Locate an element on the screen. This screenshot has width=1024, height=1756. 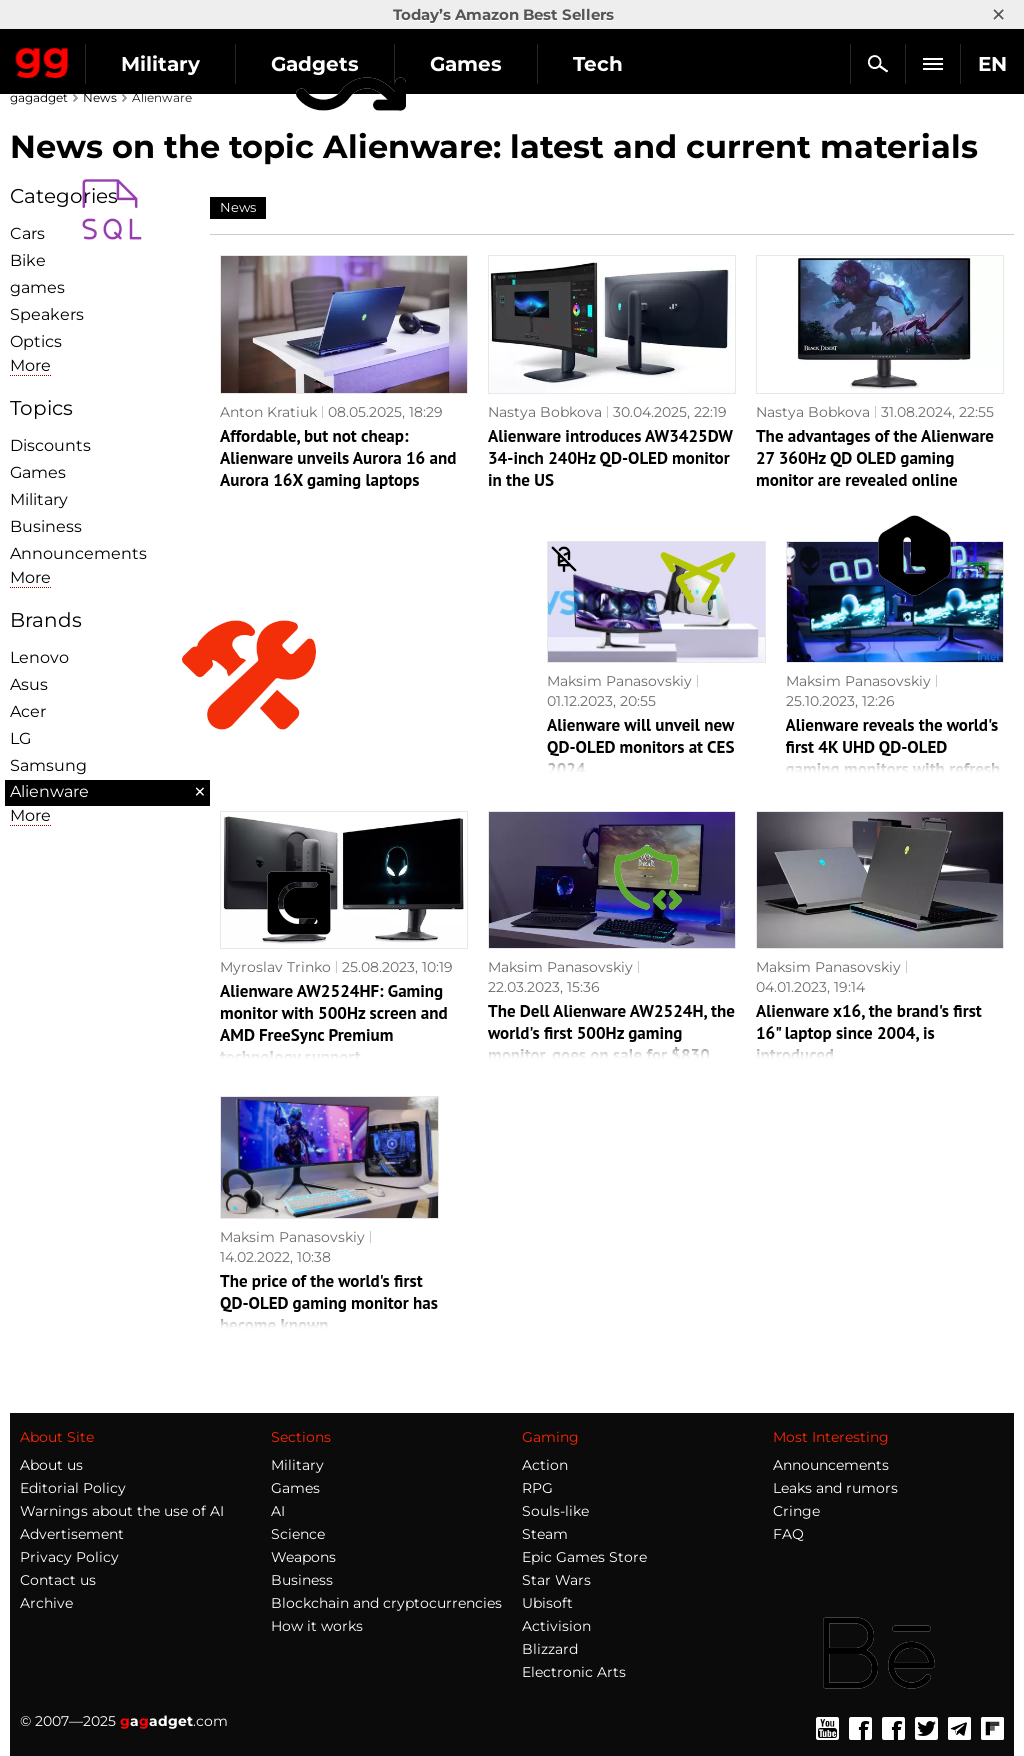
access security code settings is located at coordinates (646, 877).